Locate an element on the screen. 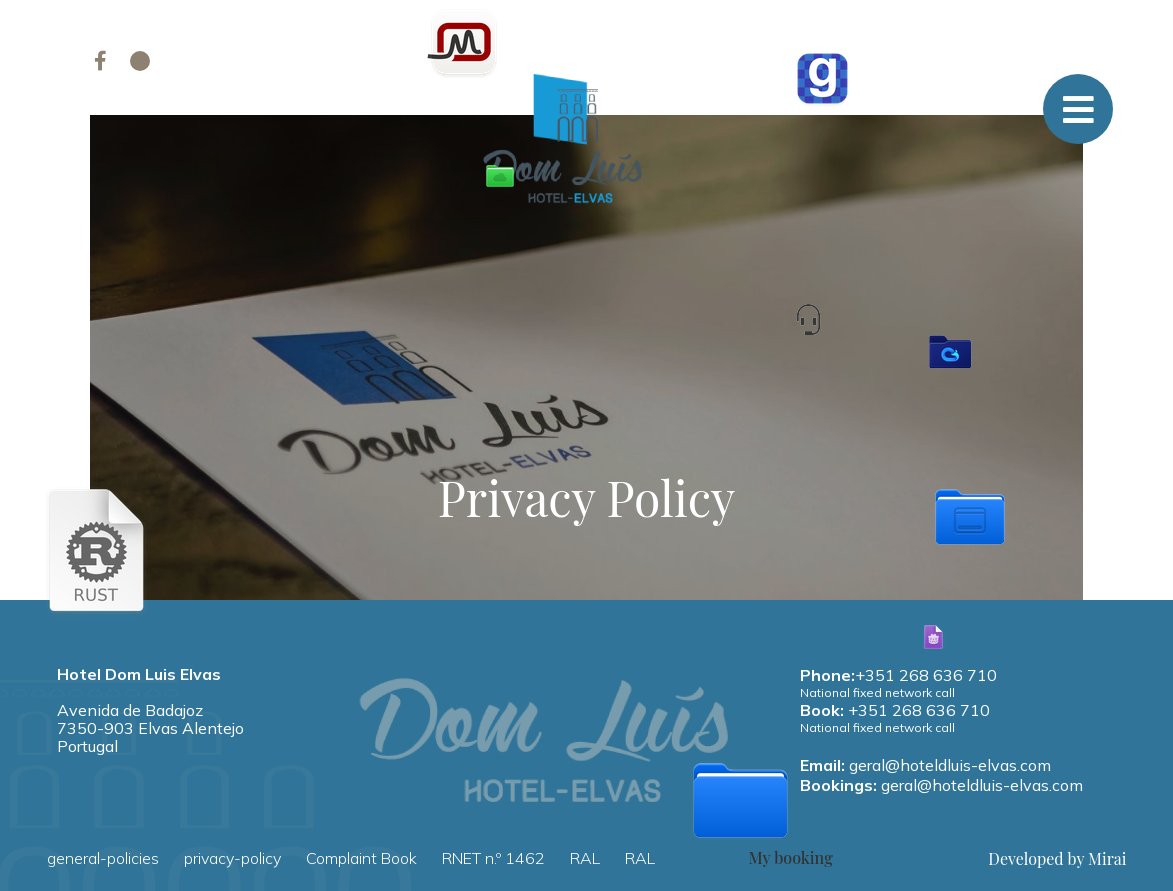  launch garry's mod game is located at coordinates (822, 78).